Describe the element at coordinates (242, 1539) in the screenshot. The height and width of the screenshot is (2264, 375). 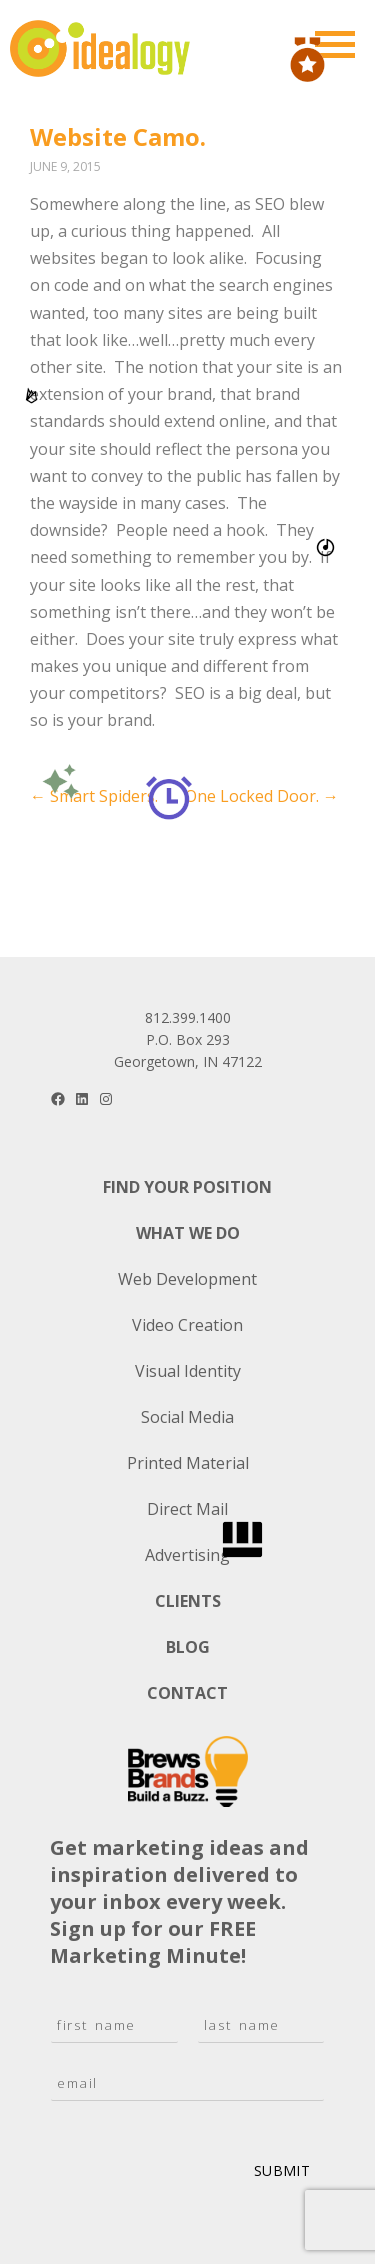
I see `switch to table or grid view` at that location.